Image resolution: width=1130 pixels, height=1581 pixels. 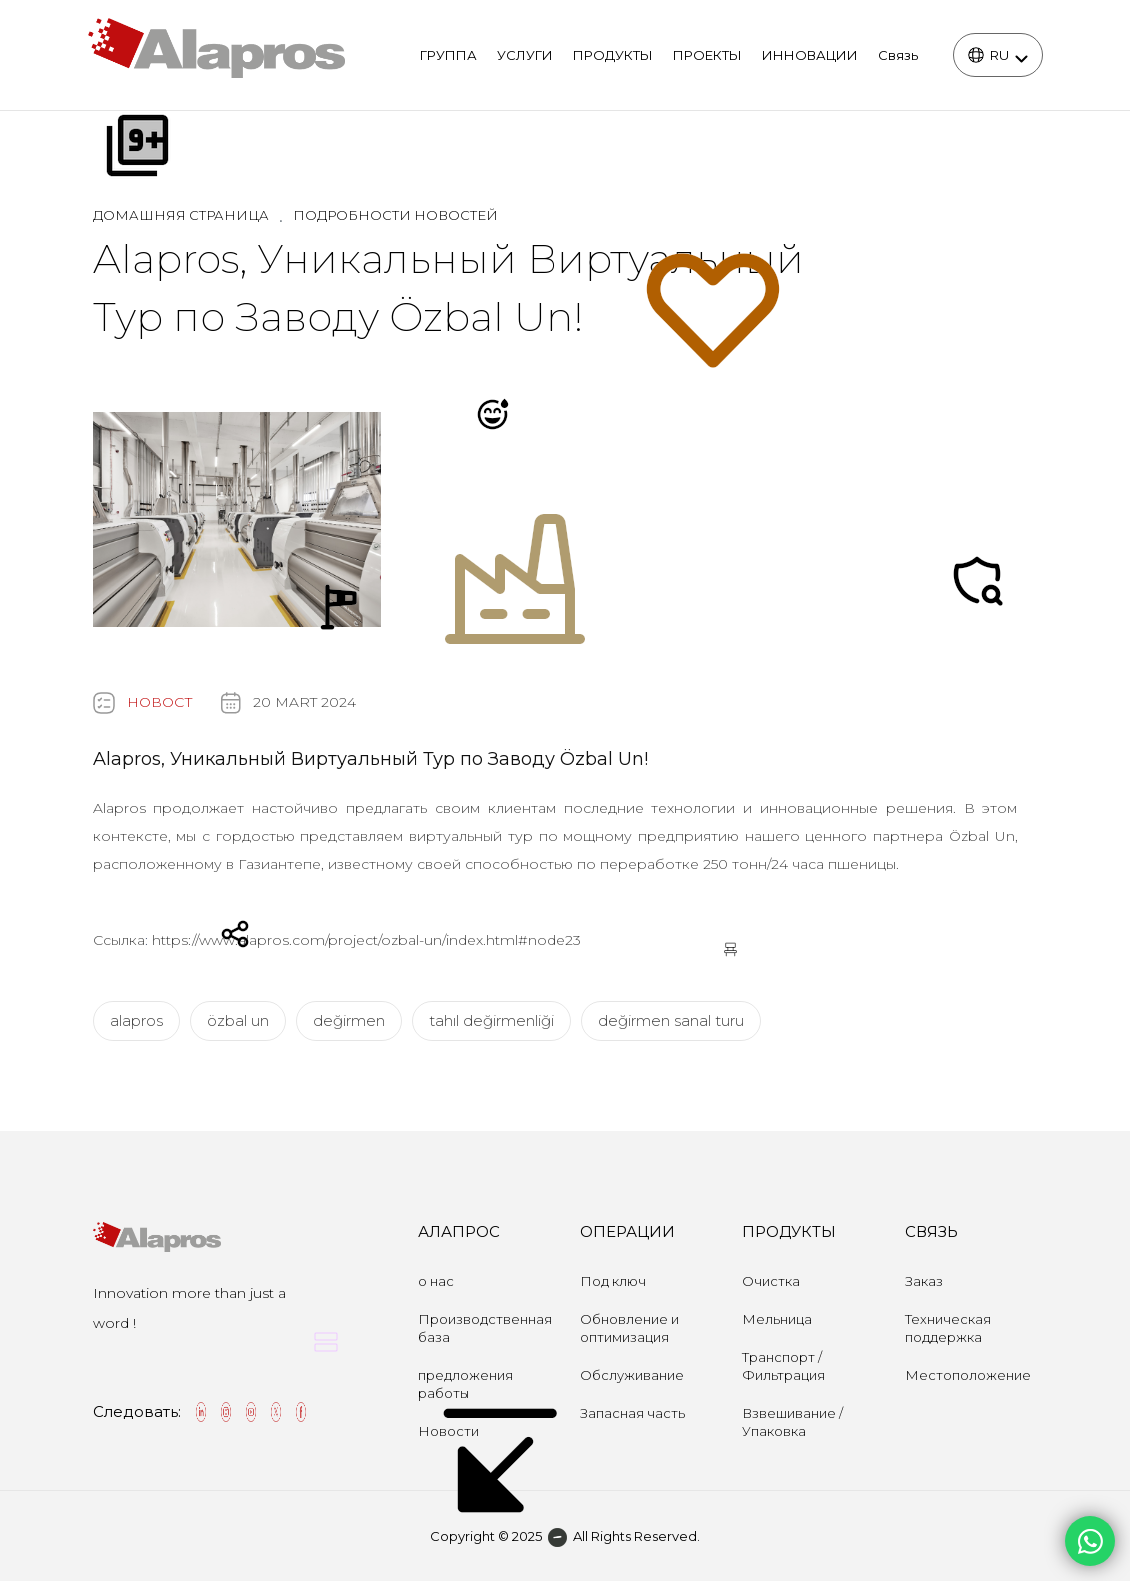 What do you see at coordinates (515, 584) in the screenshot?
I see `view manufacturing or production facilities` at bounding box center [515, 584].